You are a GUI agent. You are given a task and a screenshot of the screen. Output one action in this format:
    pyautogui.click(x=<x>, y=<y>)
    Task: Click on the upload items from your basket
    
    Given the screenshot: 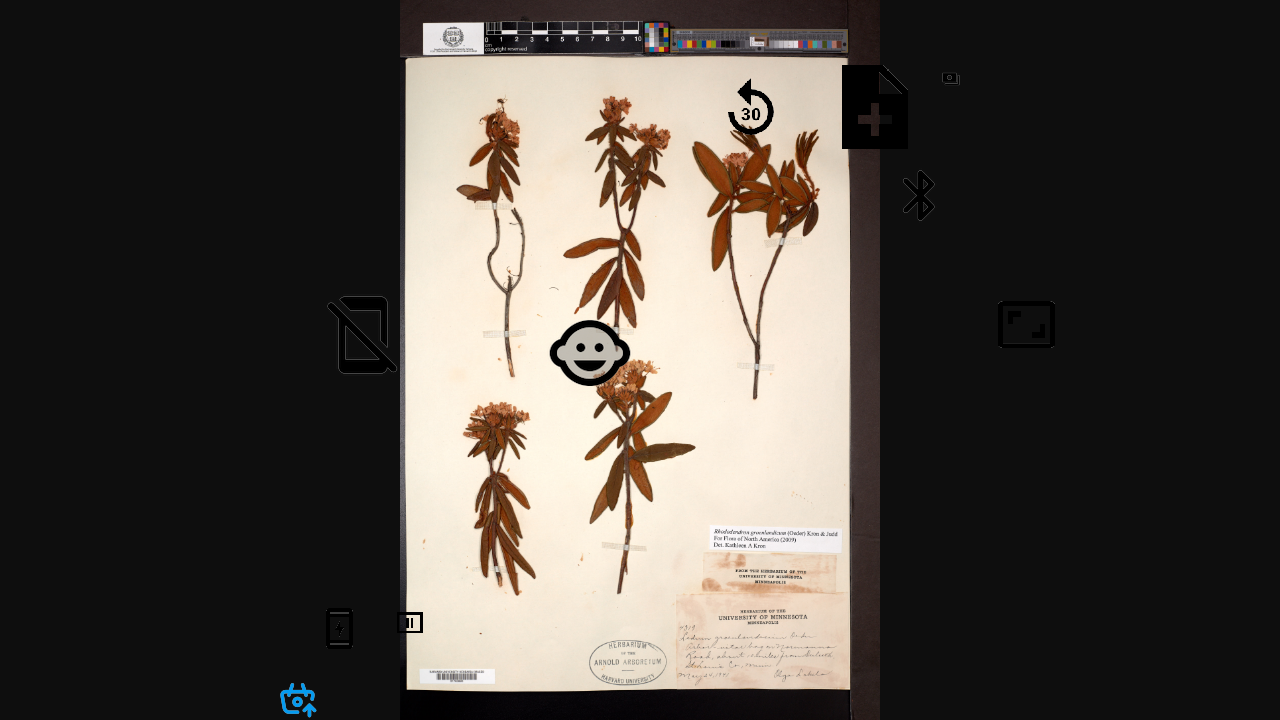 What is the action you would take?
    pyautogui.click(x=297, y=698)
    